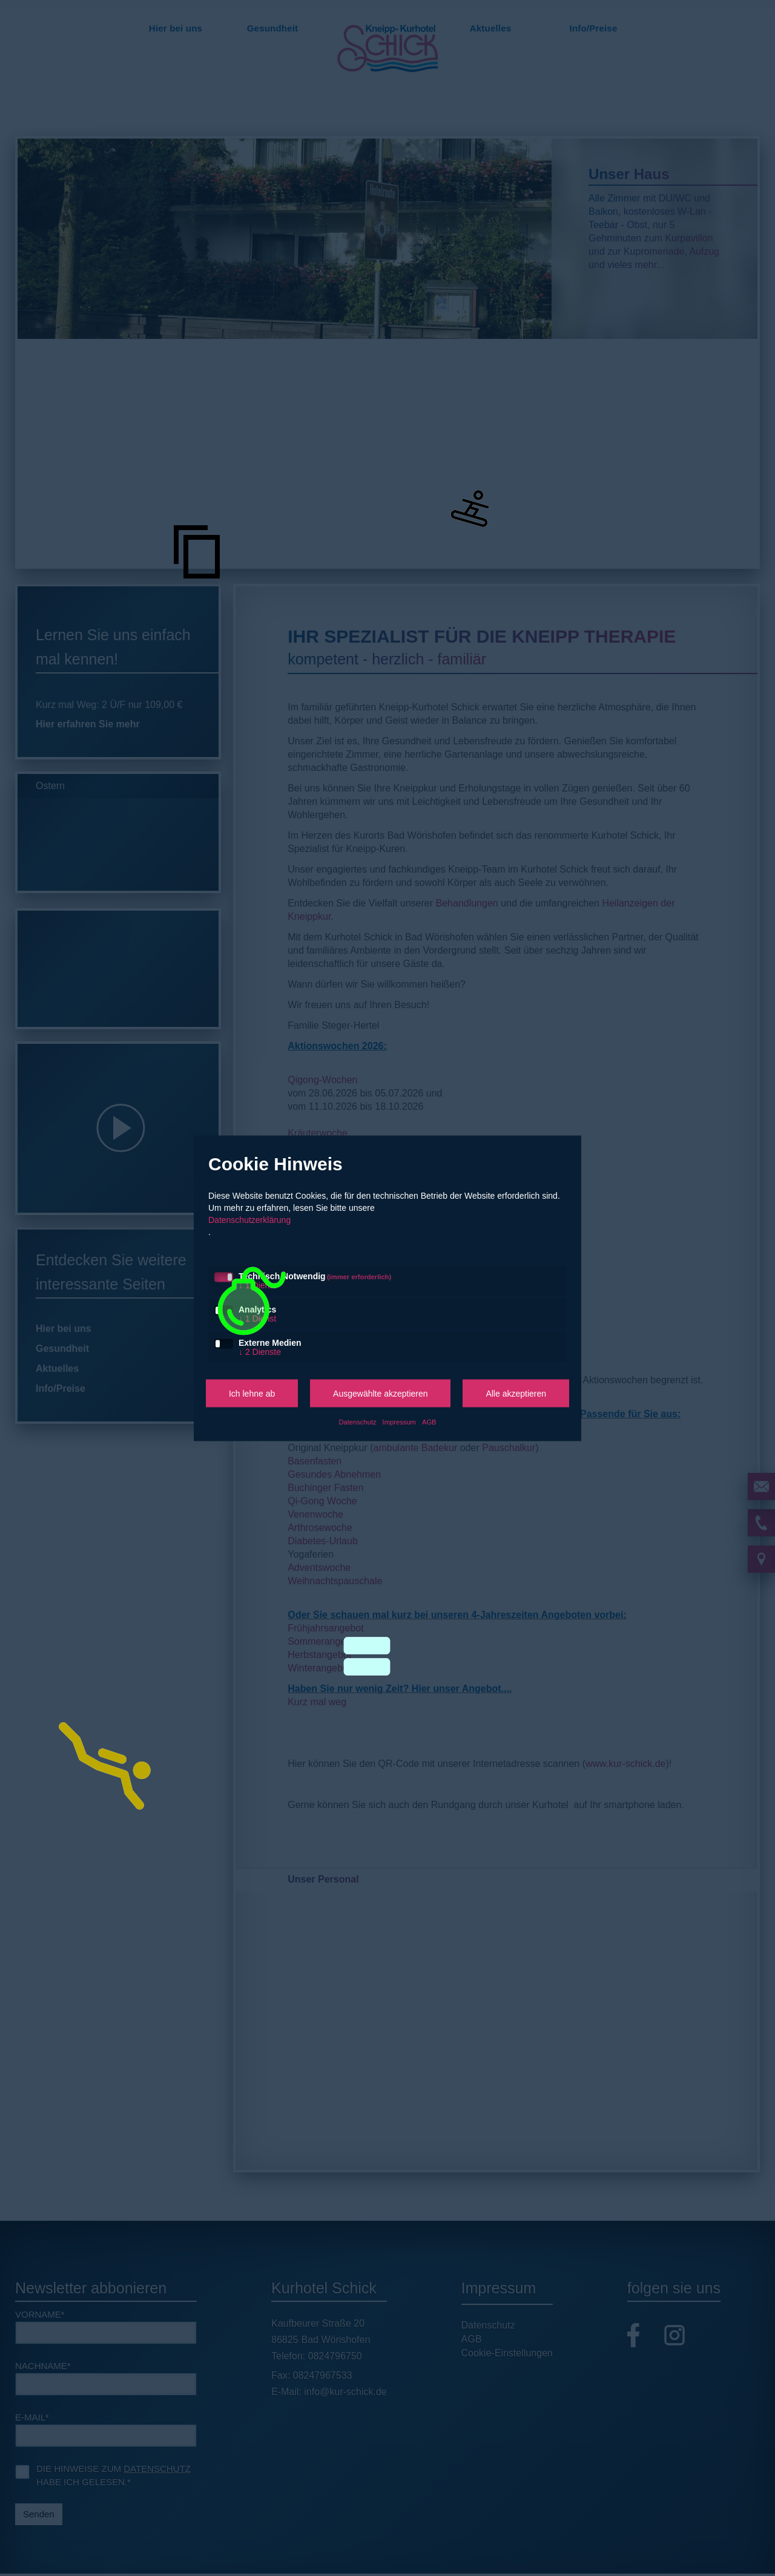 This screenshot has height=2576, width=775. Describe the element at coordinates (248, 1300) in the screenshot. I see `indicates a destructive or irreversible action` at that location.